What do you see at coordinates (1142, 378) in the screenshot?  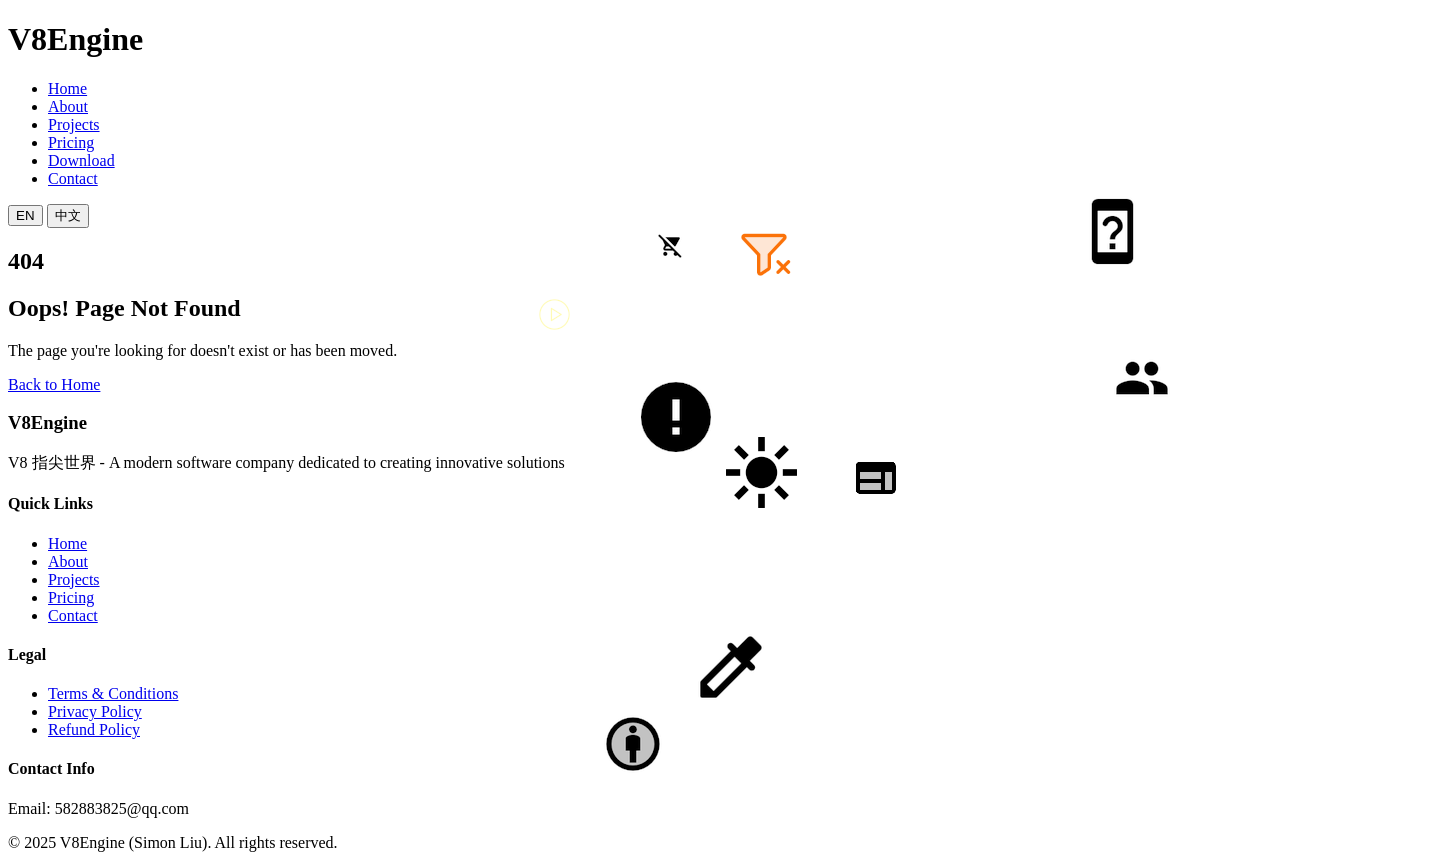 I see `view group members` at bounding box center [1142, 378].